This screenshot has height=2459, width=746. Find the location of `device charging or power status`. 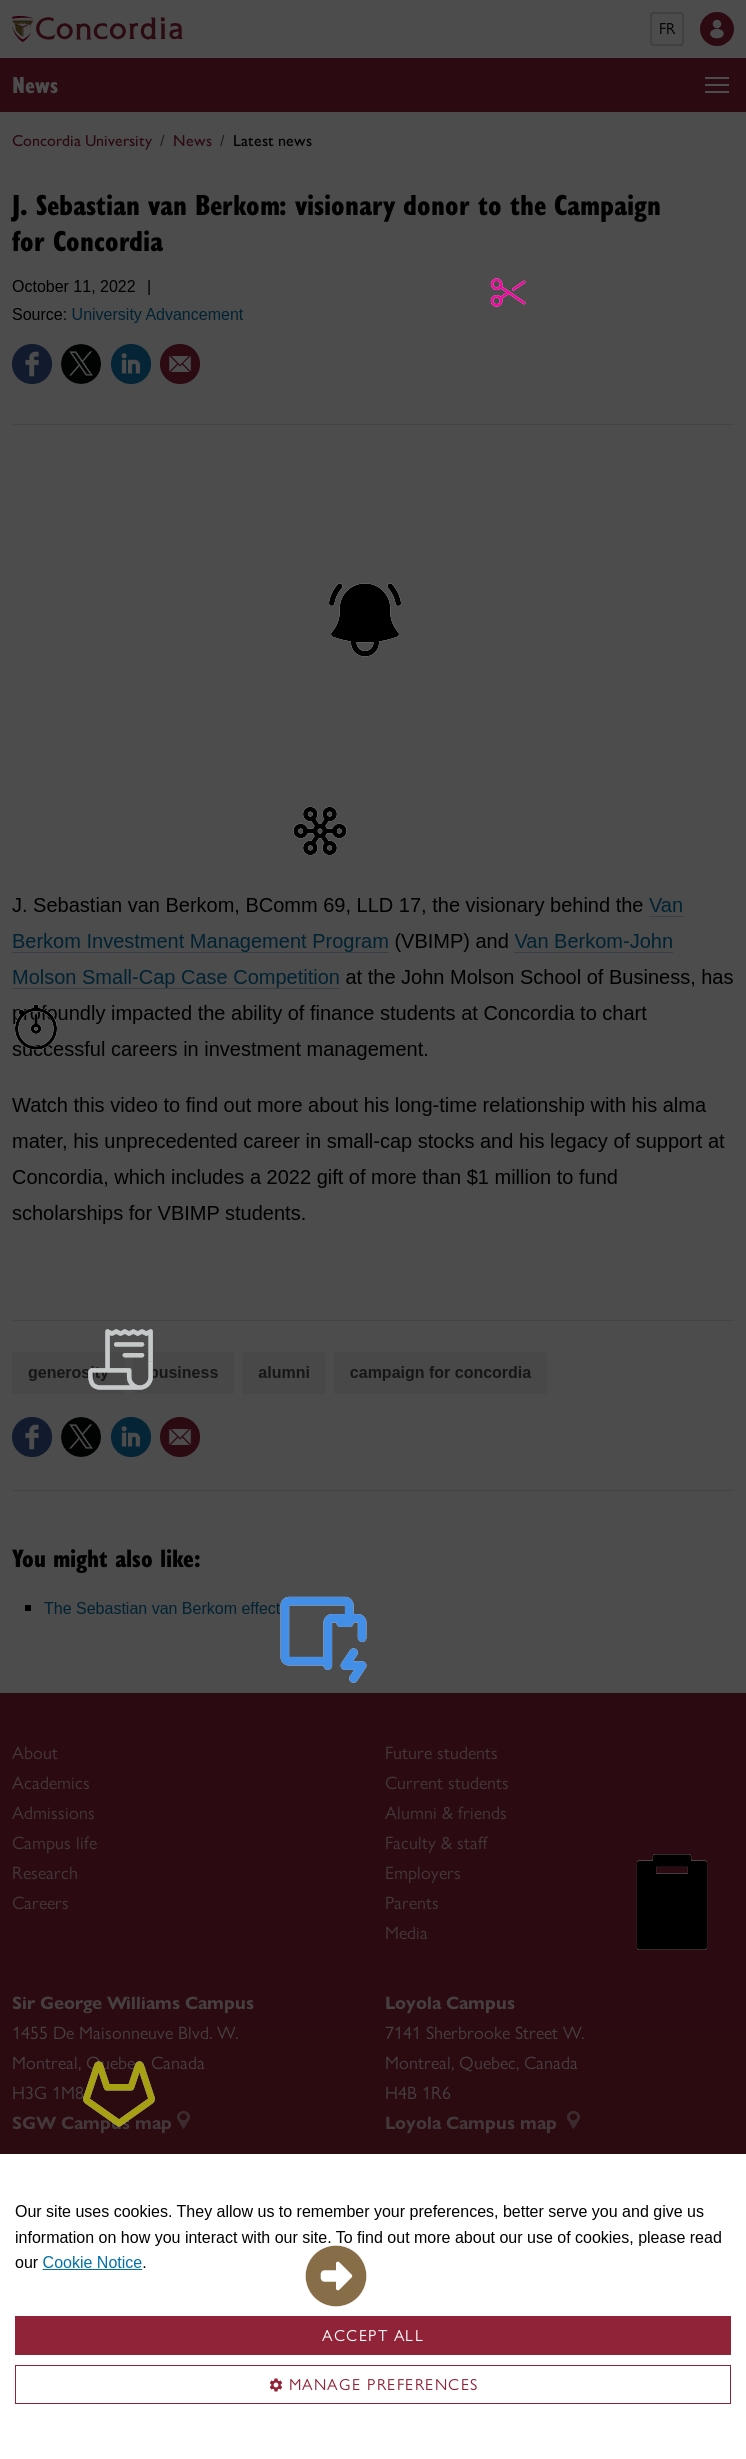

device charging or power status is located at coordinates (323, 1635).